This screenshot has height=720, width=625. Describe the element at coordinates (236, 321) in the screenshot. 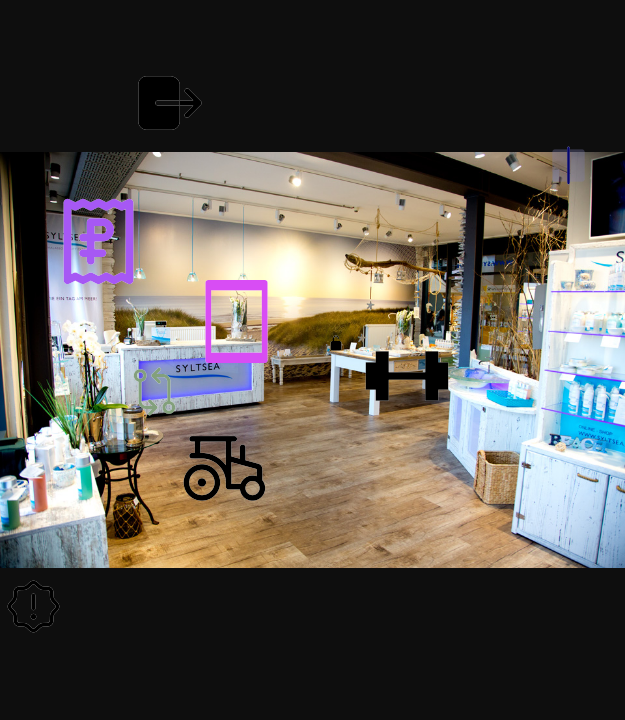

I see `switch to tablet display mode` at that location.